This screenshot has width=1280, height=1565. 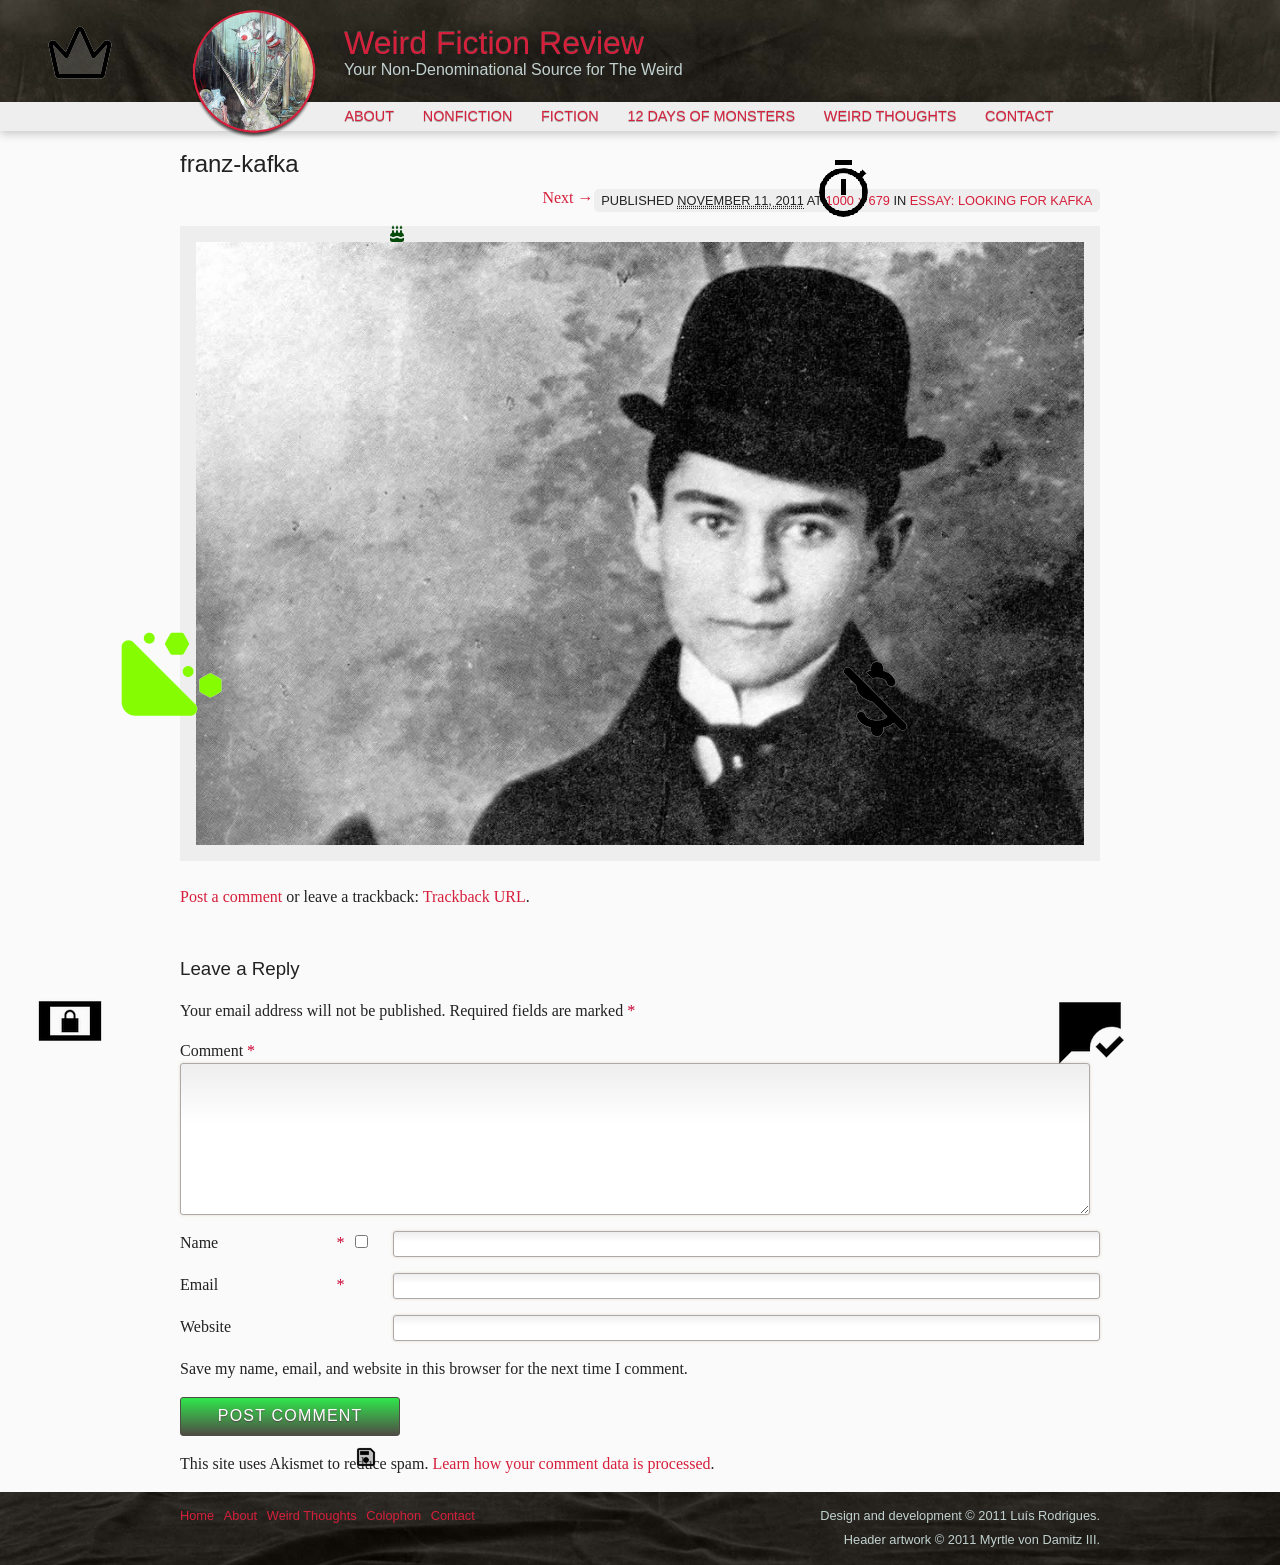 What do you see at coordinates (875, 699) in the screenshot?
I see `indicates no cost or free item` at bounding box center [875, 699].